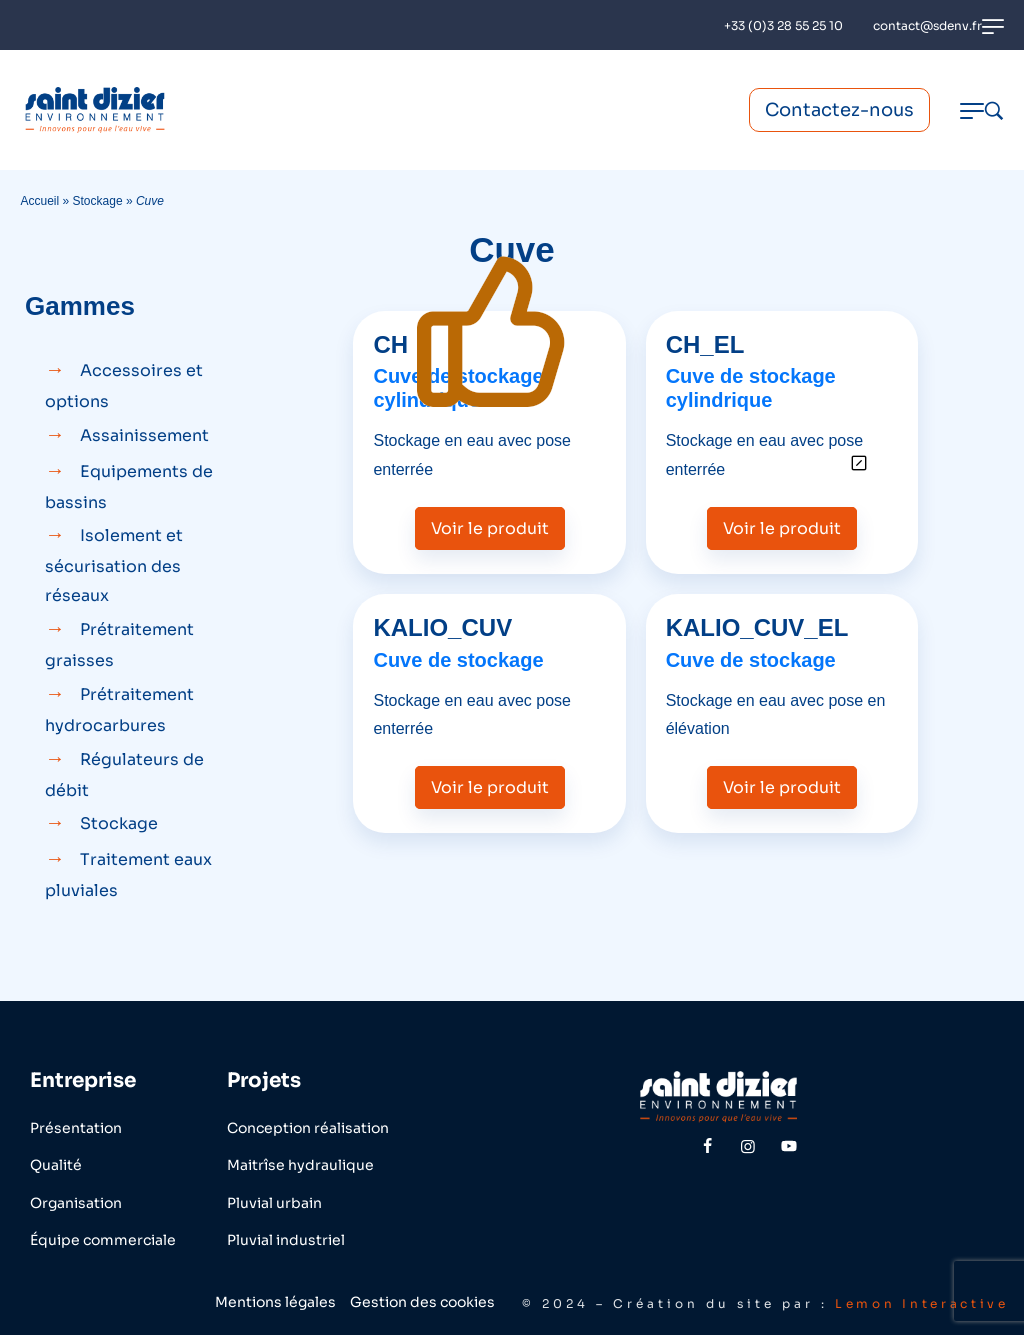  Describe the element at coordinates (859, 463) in the screenshot. I see `indicates a blocked or prohibited action` at that location.